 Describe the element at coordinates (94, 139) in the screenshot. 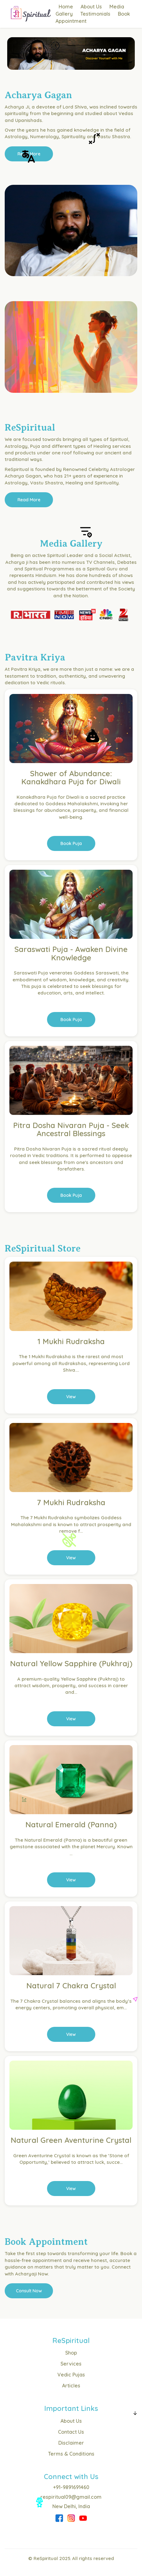

I see `cancel or remove a route` at that location.